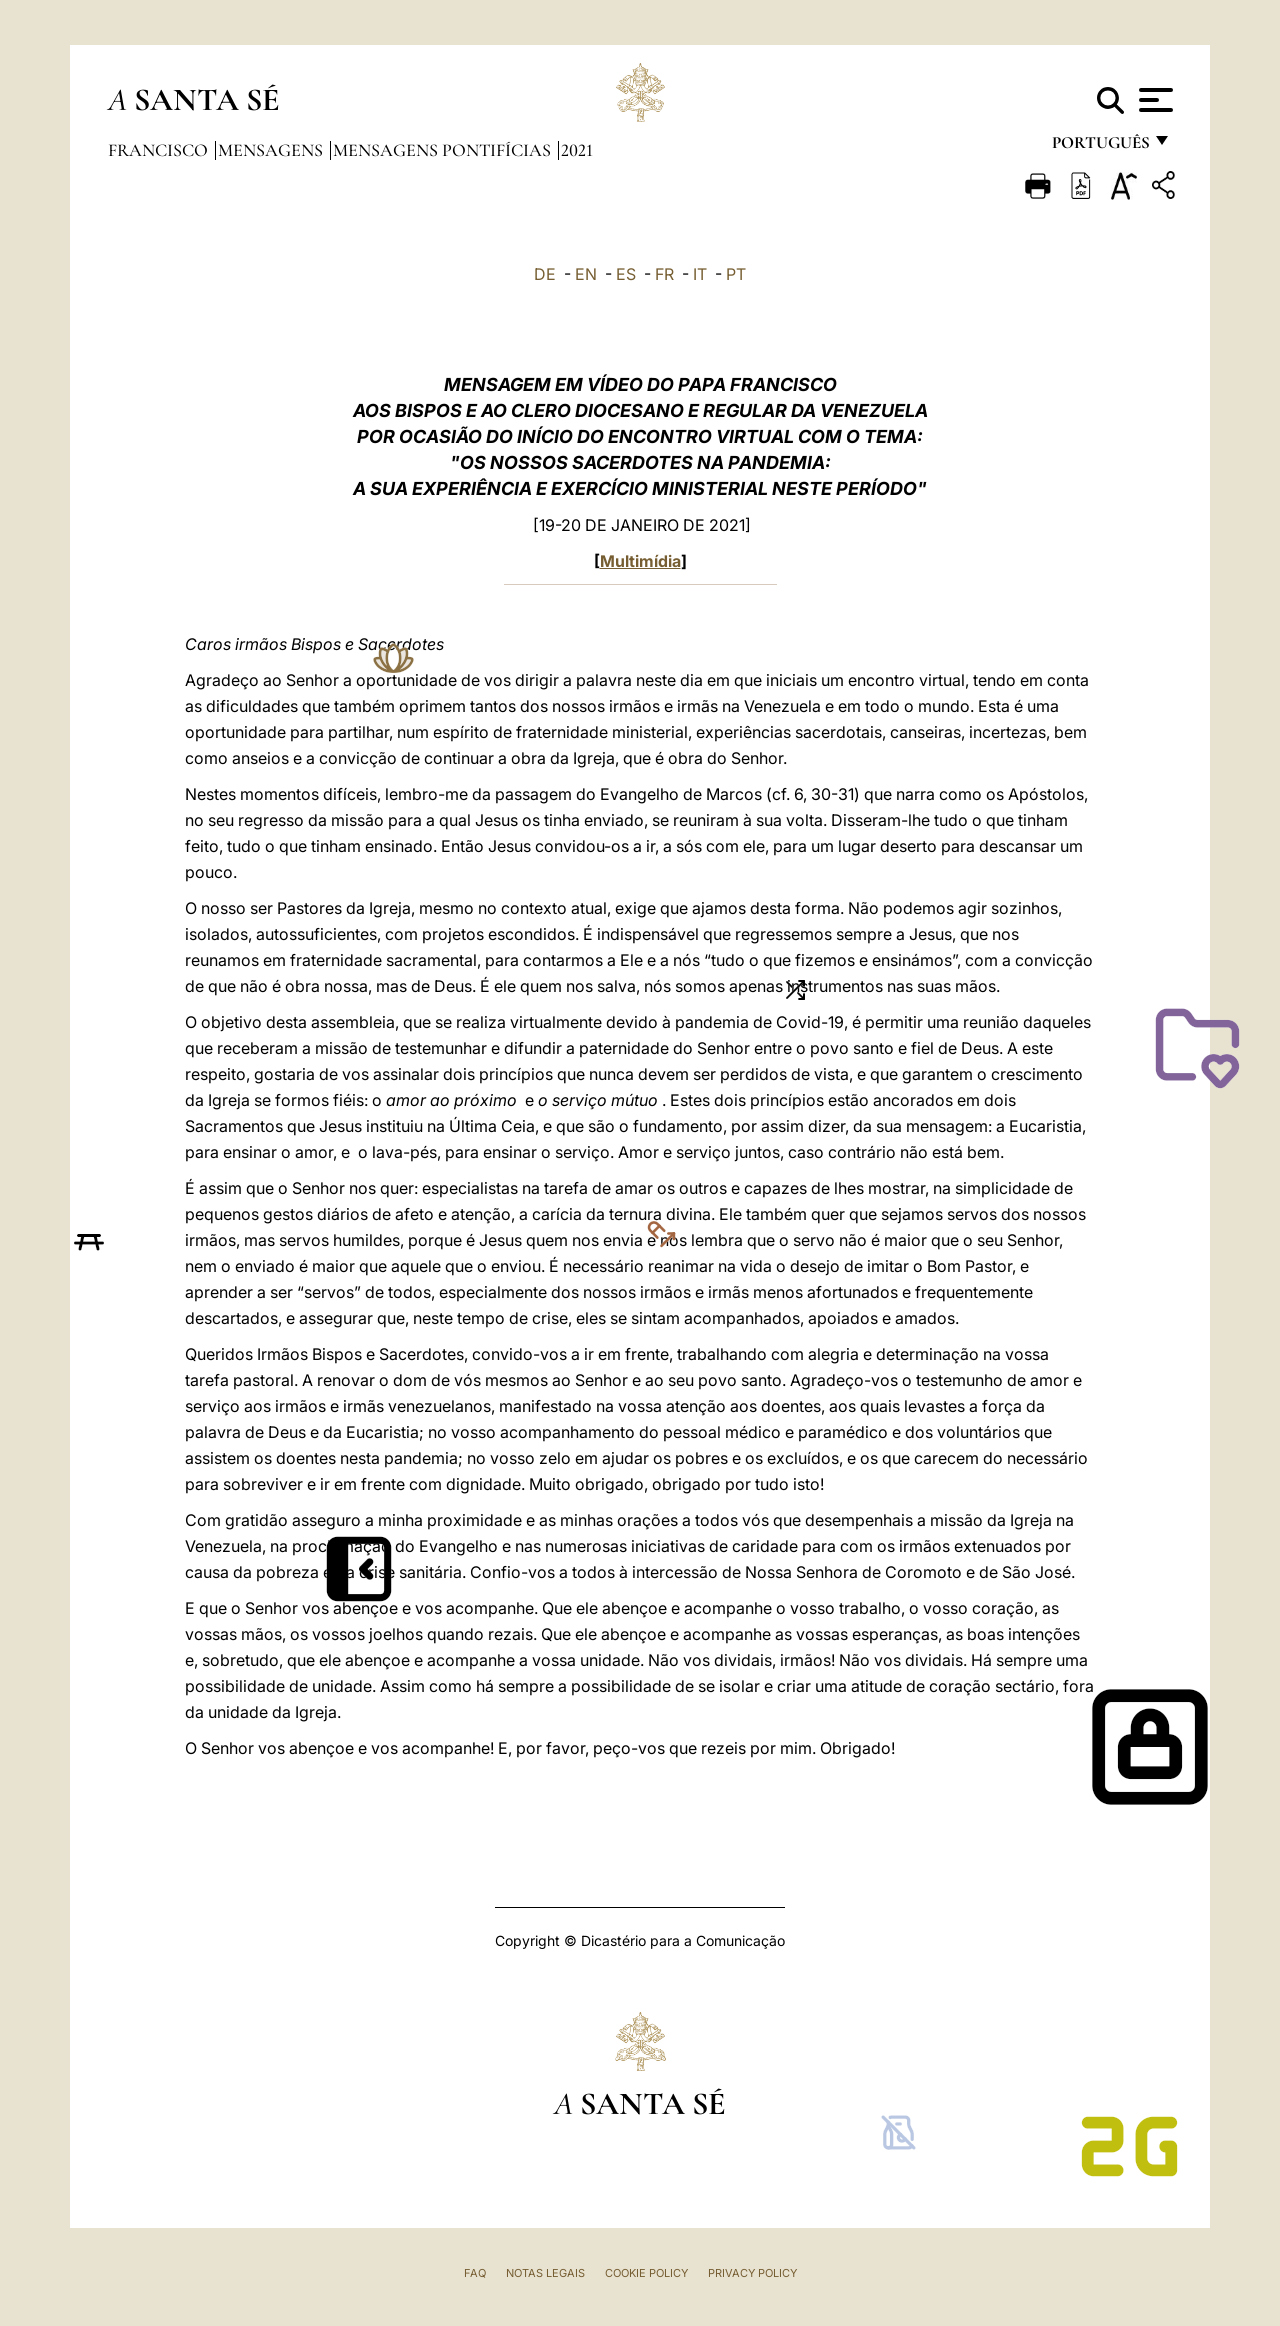 This screenshot has height=2326, width=1280. Describe the element at coordinates (661, 1233) in the screenshot. I see `change text orientation or direction` at that location.